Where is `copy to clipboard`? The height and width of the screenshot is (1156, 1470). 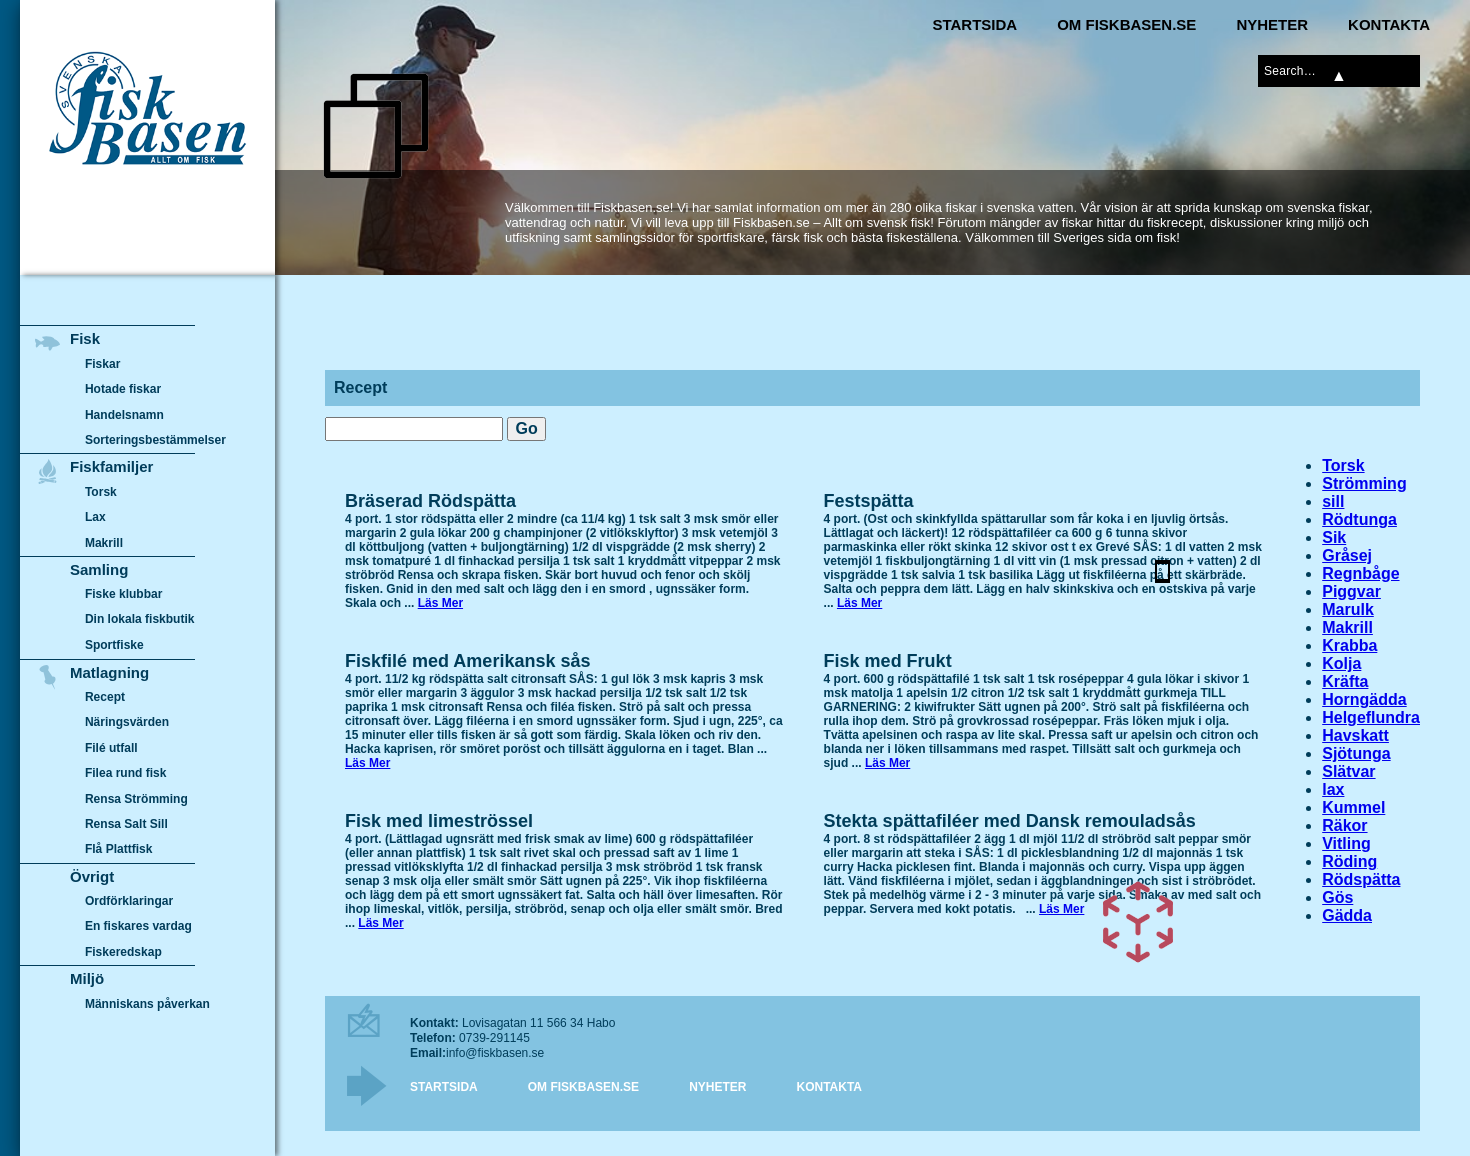
copy to clipboard is located at coordinates (376, 126).